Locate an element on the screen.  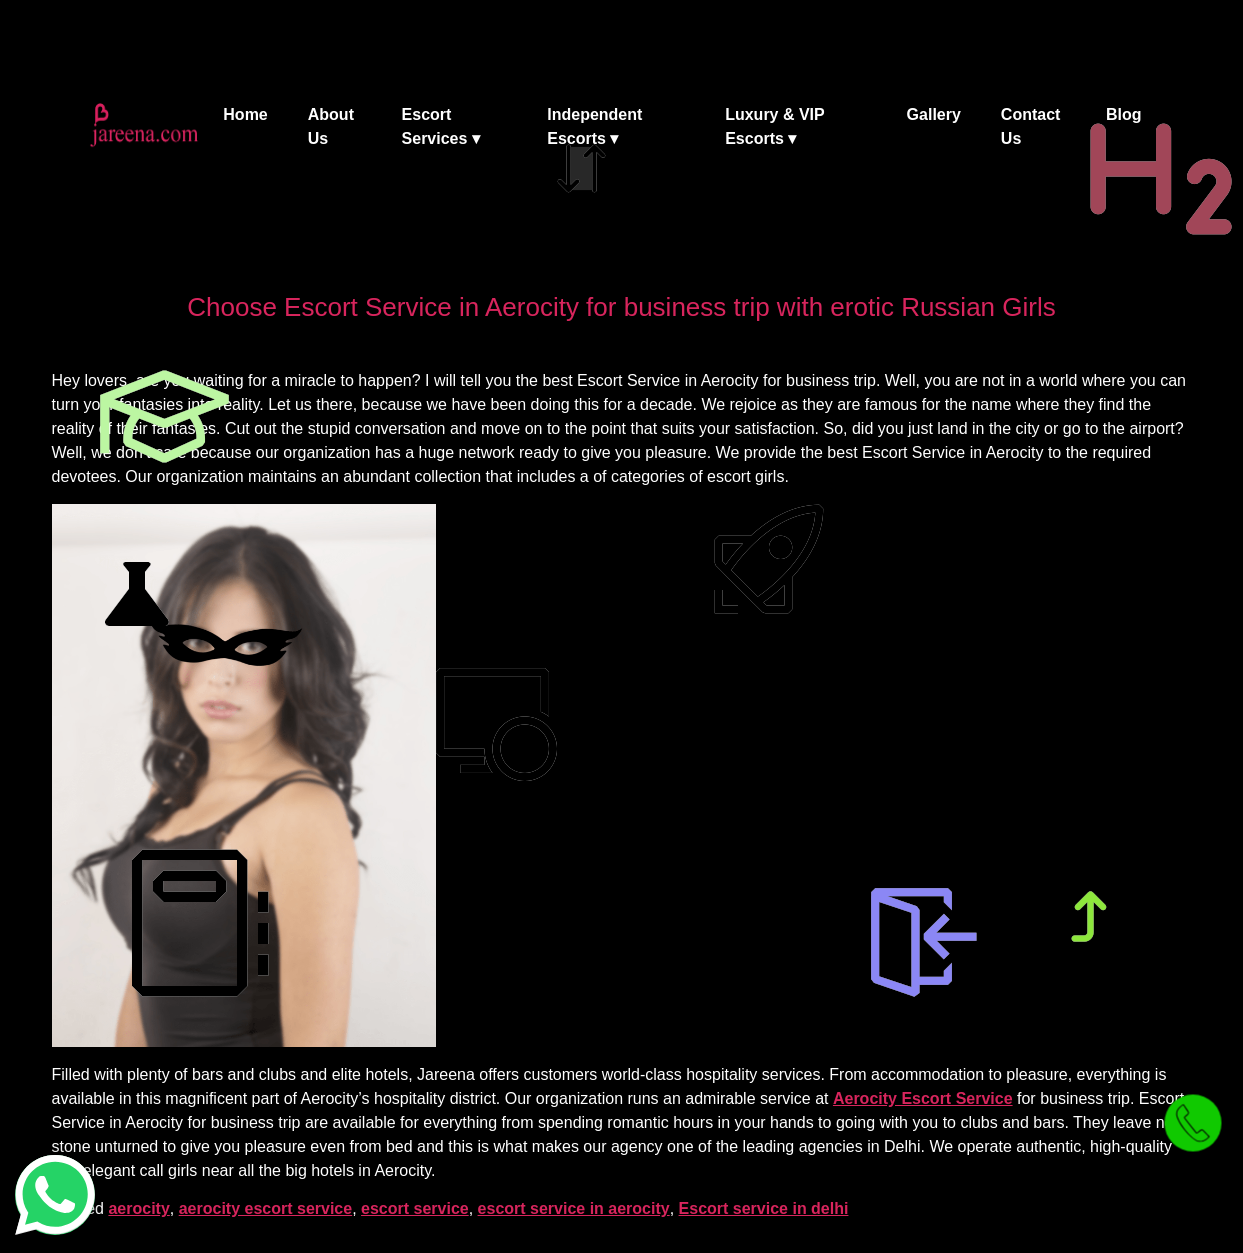
sort items in ascending or descending order is located at coordinates (581, 168).